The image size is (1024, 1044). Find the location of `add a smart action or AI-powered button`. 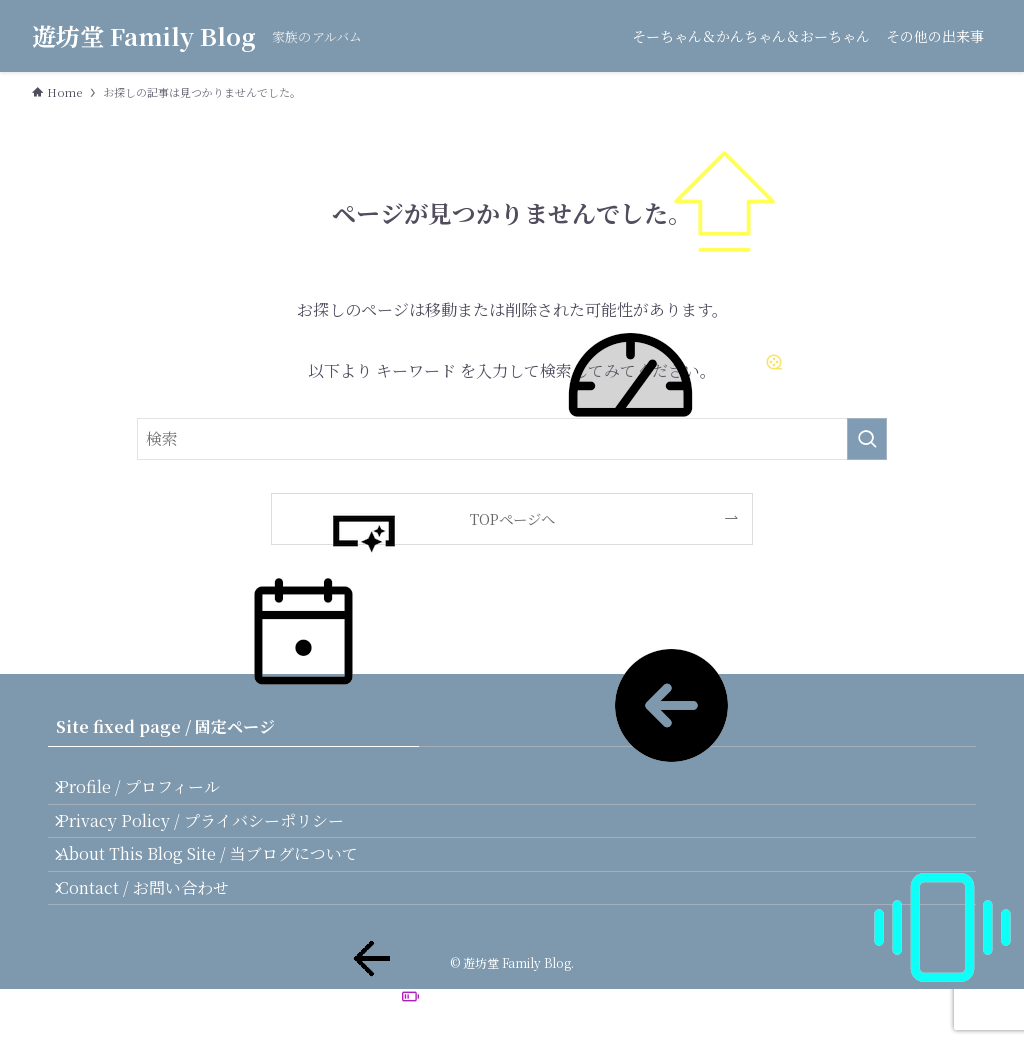

add a smart action or AI-powered button is located at coordinates (364, 531).